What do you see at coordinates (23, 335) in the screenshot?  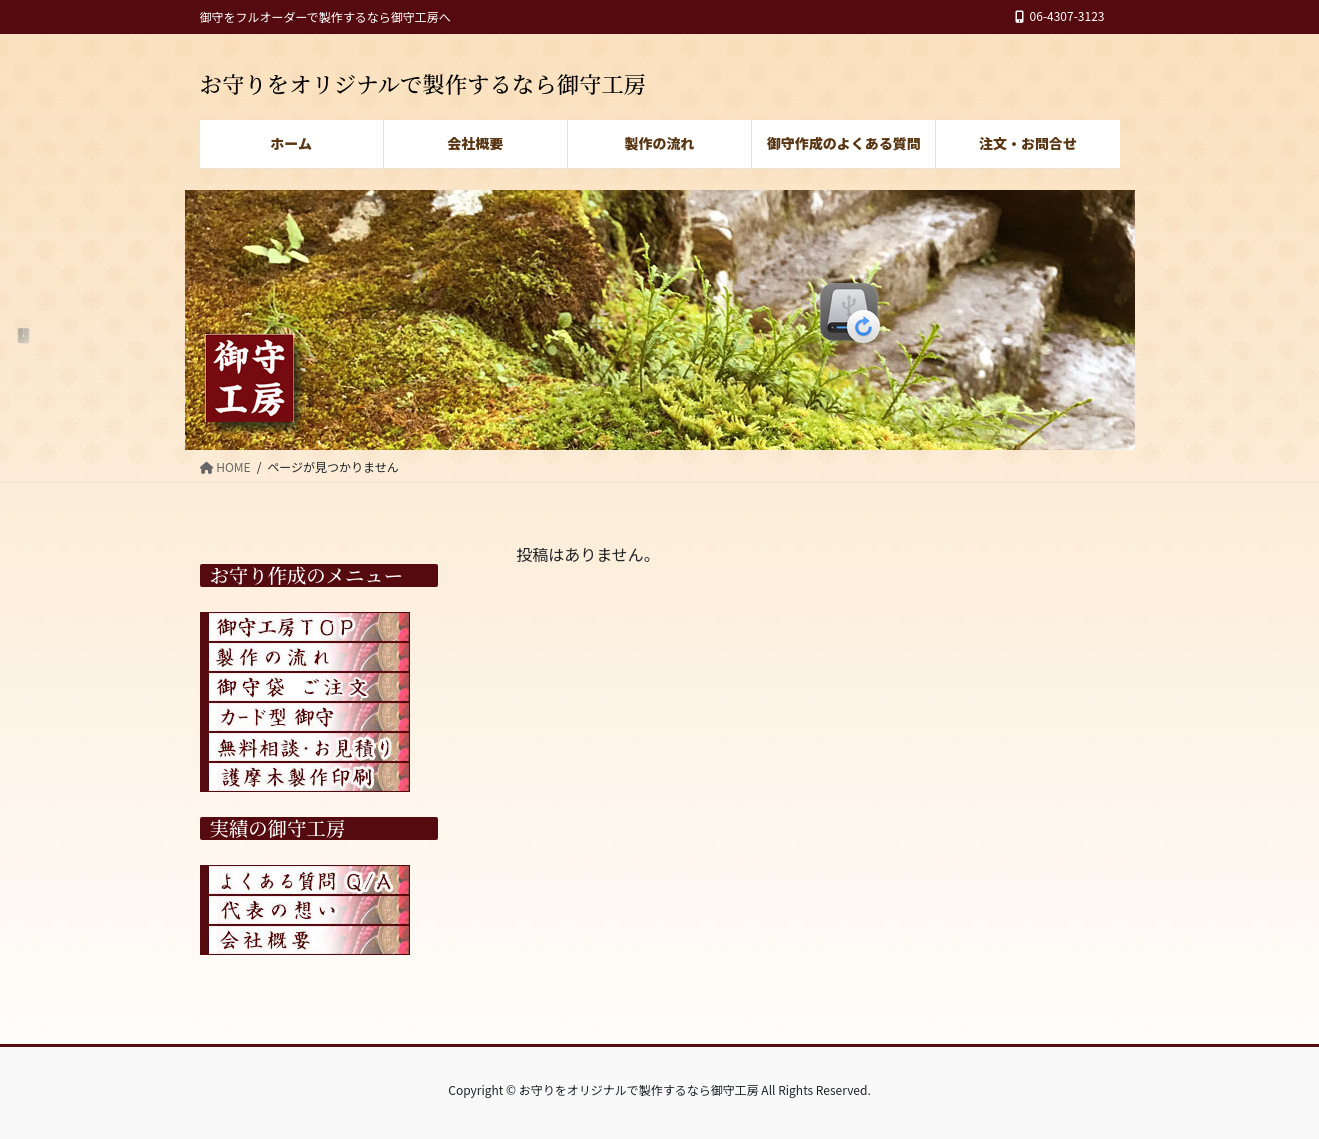 I see `open the archive manager application` at bounding box center [23, 335].